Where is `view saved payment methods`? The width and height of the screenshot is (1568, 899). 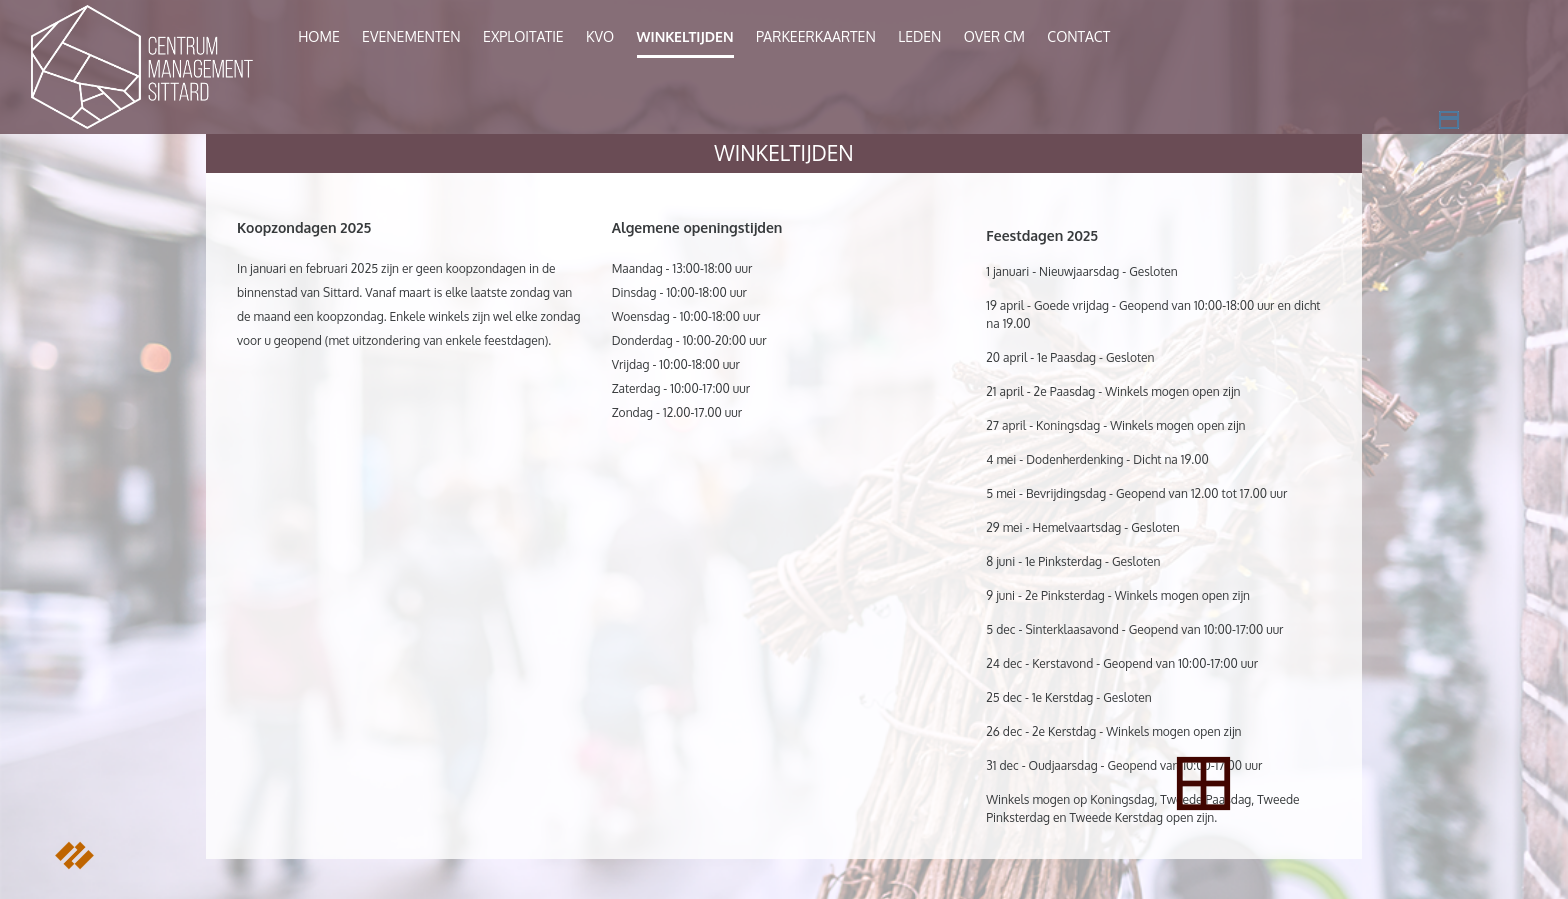
view saved payment methods is located at coordinates (1449, 120).